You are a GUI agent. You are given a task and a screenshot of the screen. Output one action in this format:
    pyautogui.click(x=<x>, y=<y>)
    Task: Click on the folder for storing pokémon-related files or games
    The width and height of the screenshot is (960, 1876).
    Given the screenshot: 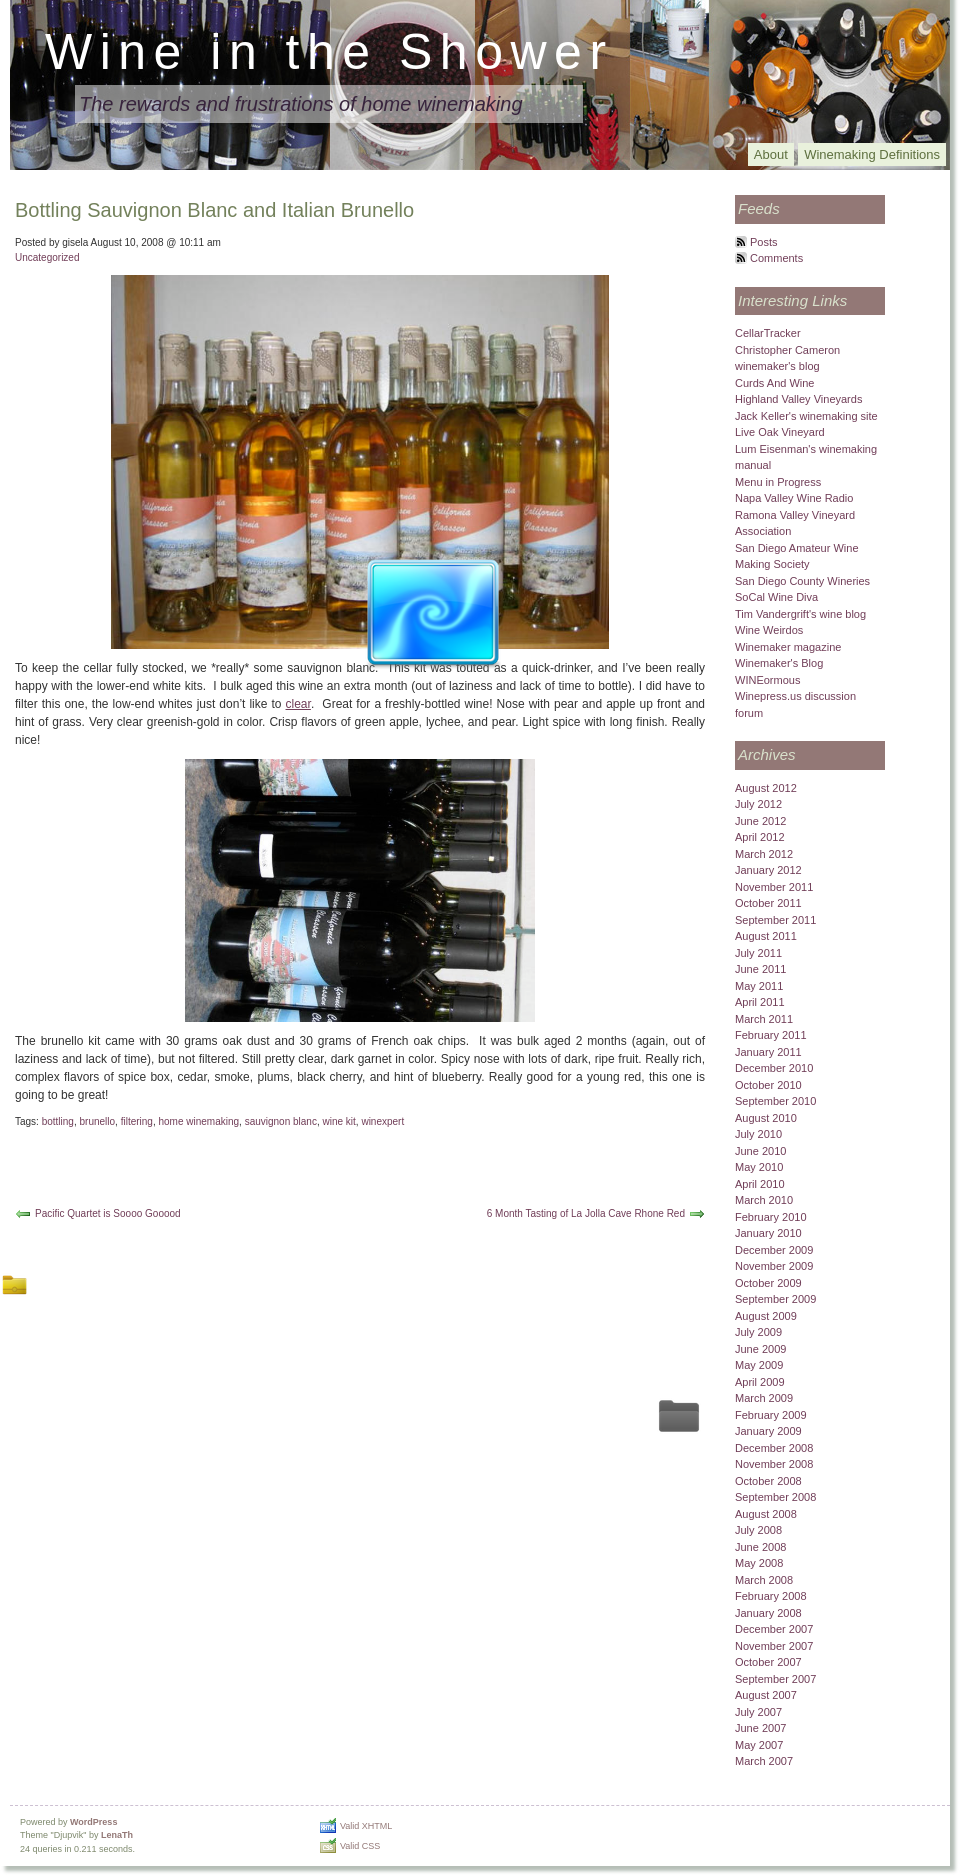 What is the action you would take?
    pyautogui.click(x=14, y=1285)
    